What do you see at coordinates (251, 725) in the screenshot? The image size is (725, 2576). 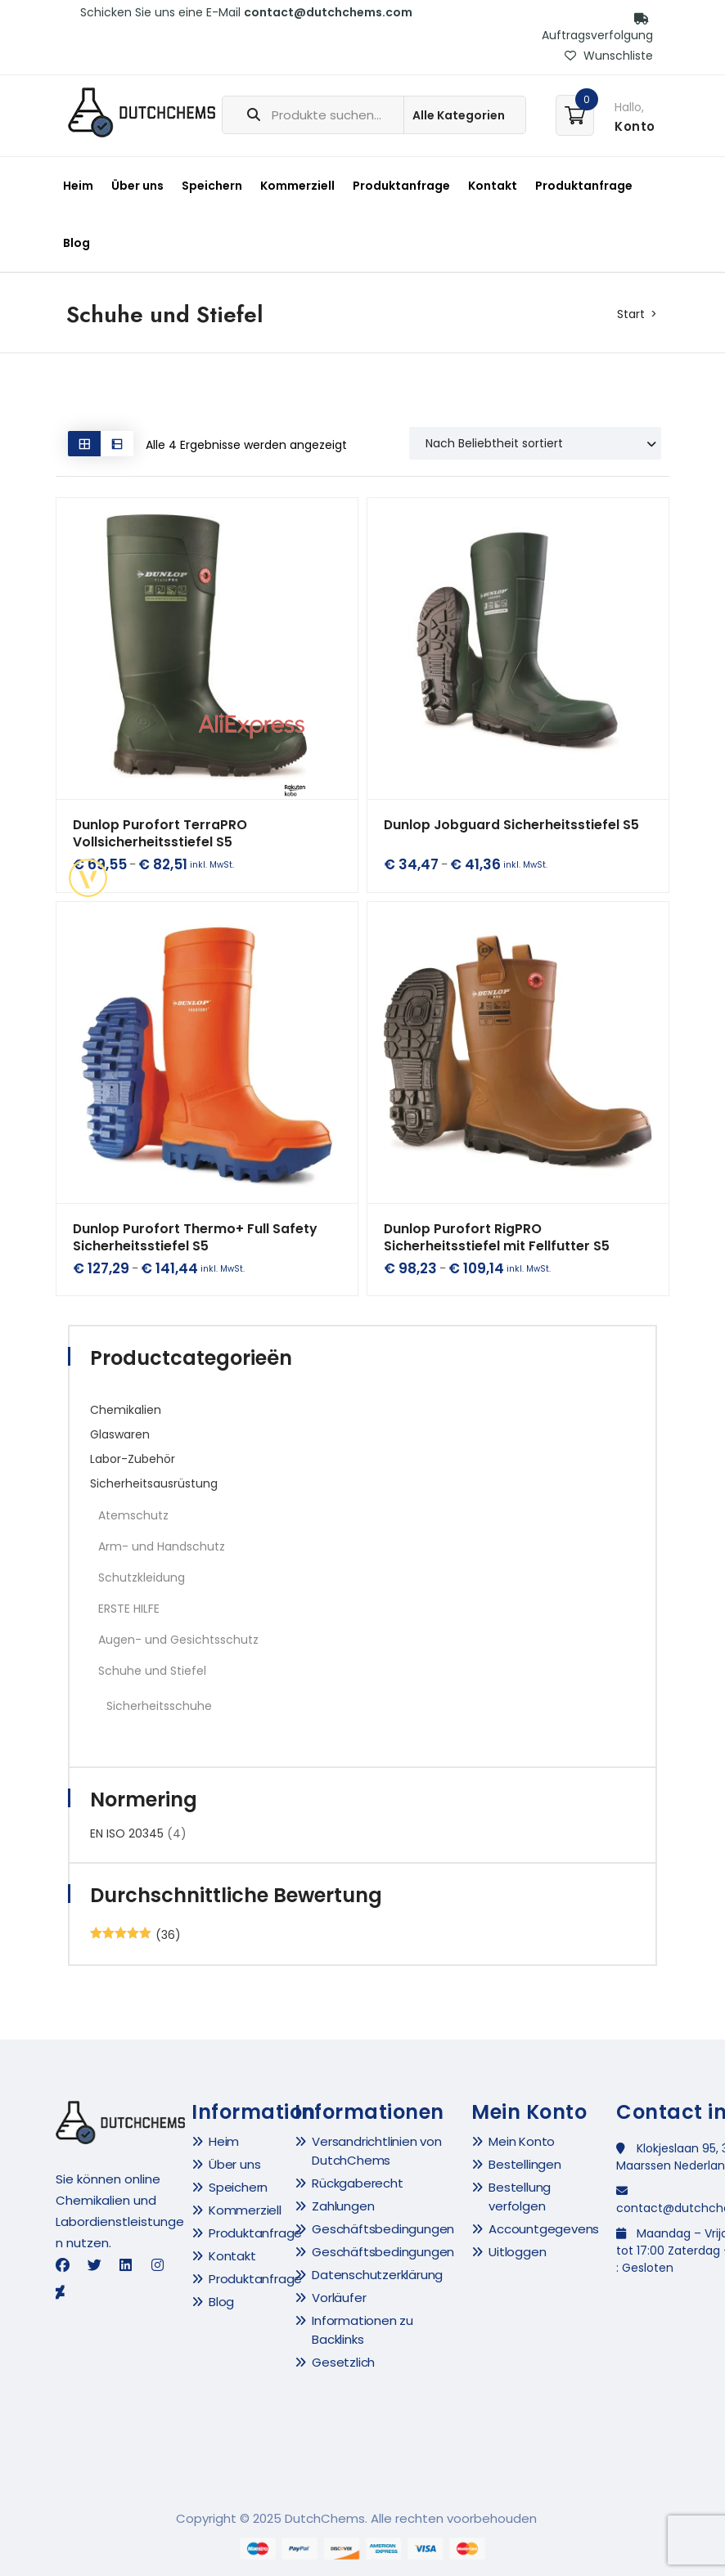 I see `open the AliExpress shopping app` at bounding box center [251, 725].